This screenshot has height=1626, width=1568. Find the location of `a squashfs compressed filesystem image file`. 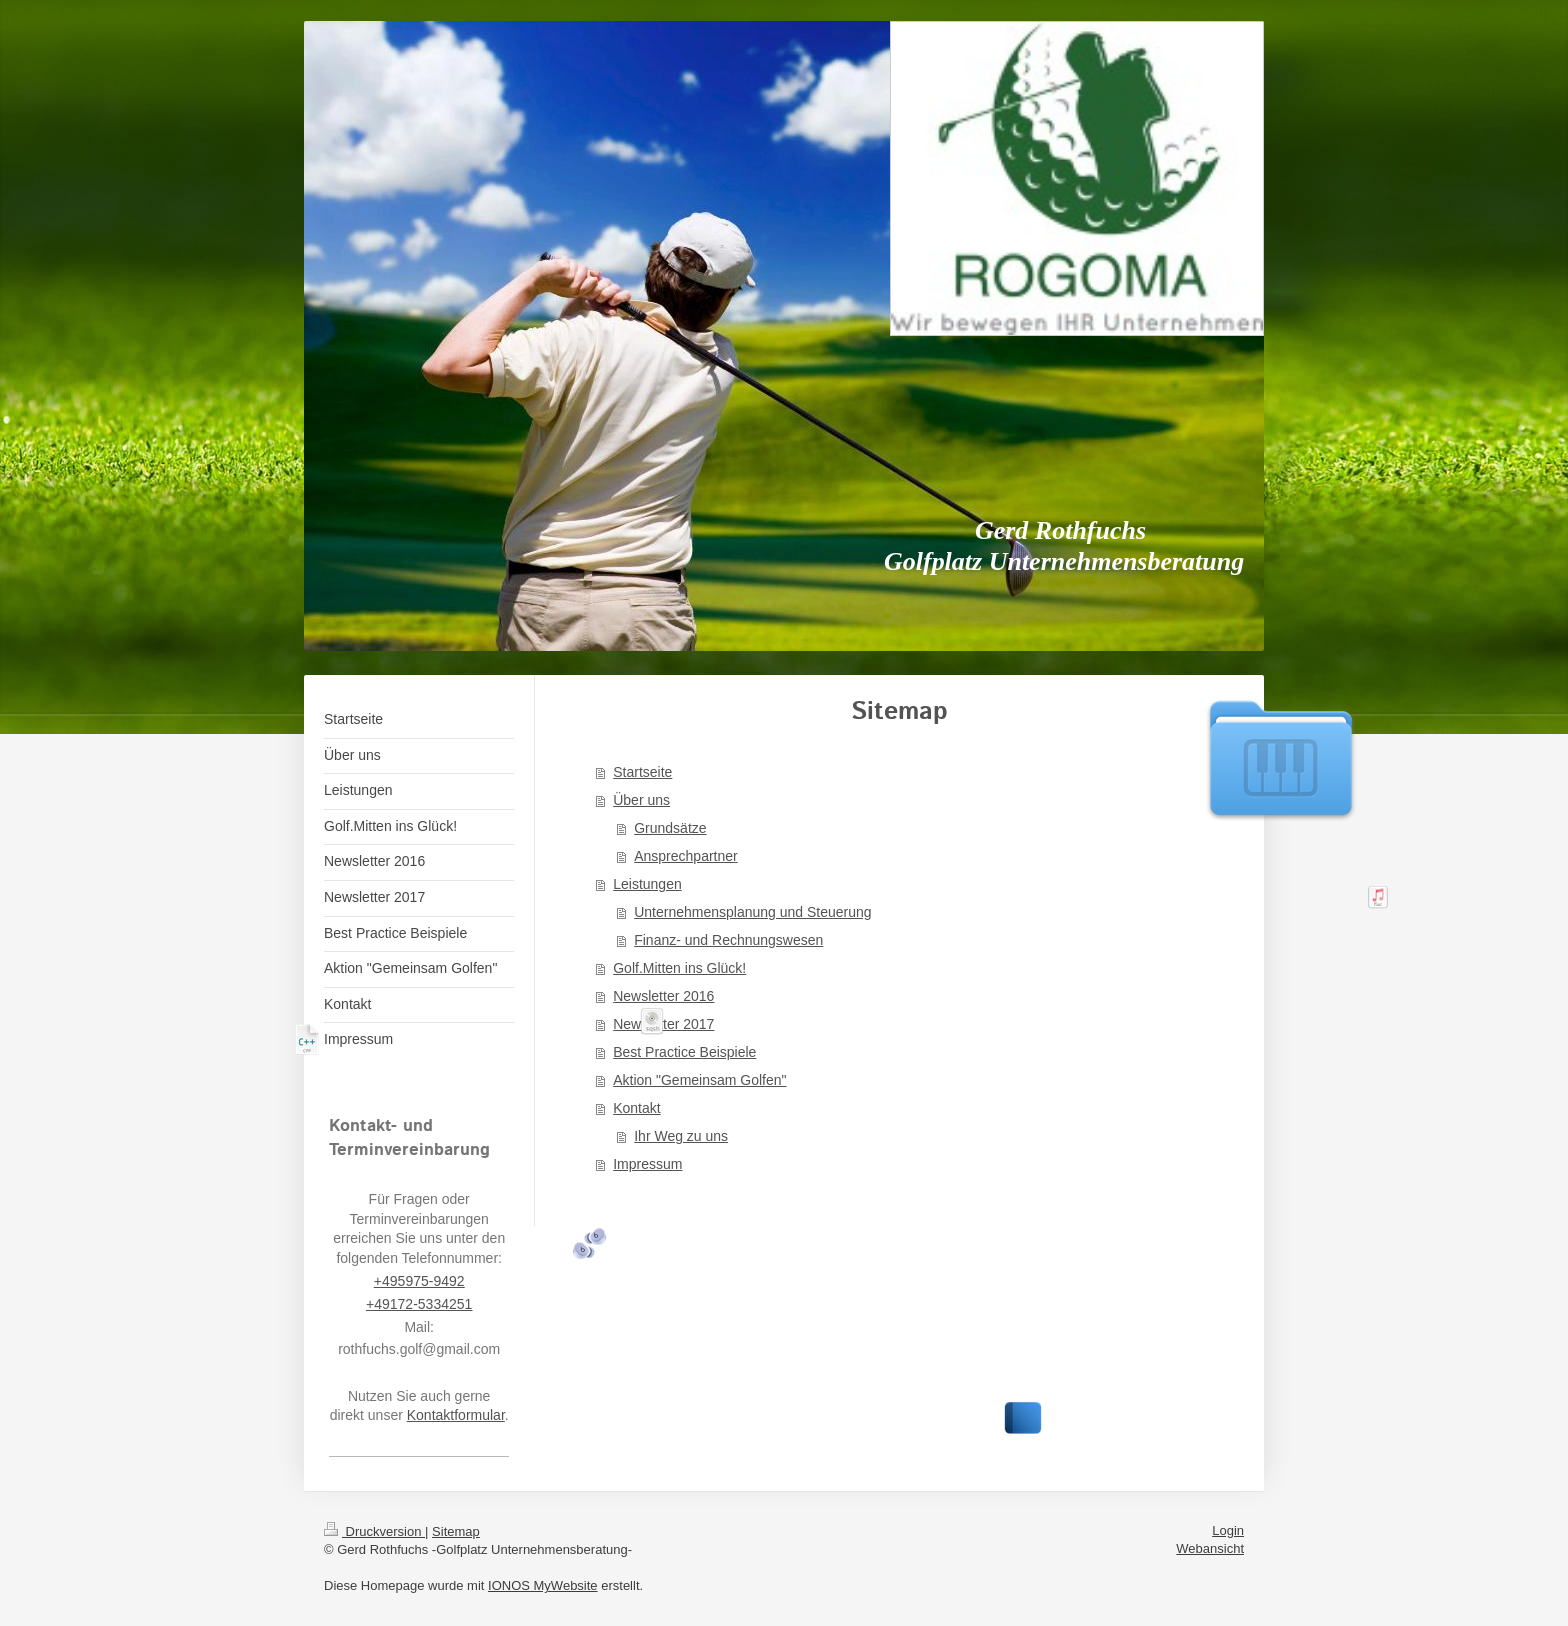

a squashfs compressed filesystem image file is located at coordinates (652, 1021).